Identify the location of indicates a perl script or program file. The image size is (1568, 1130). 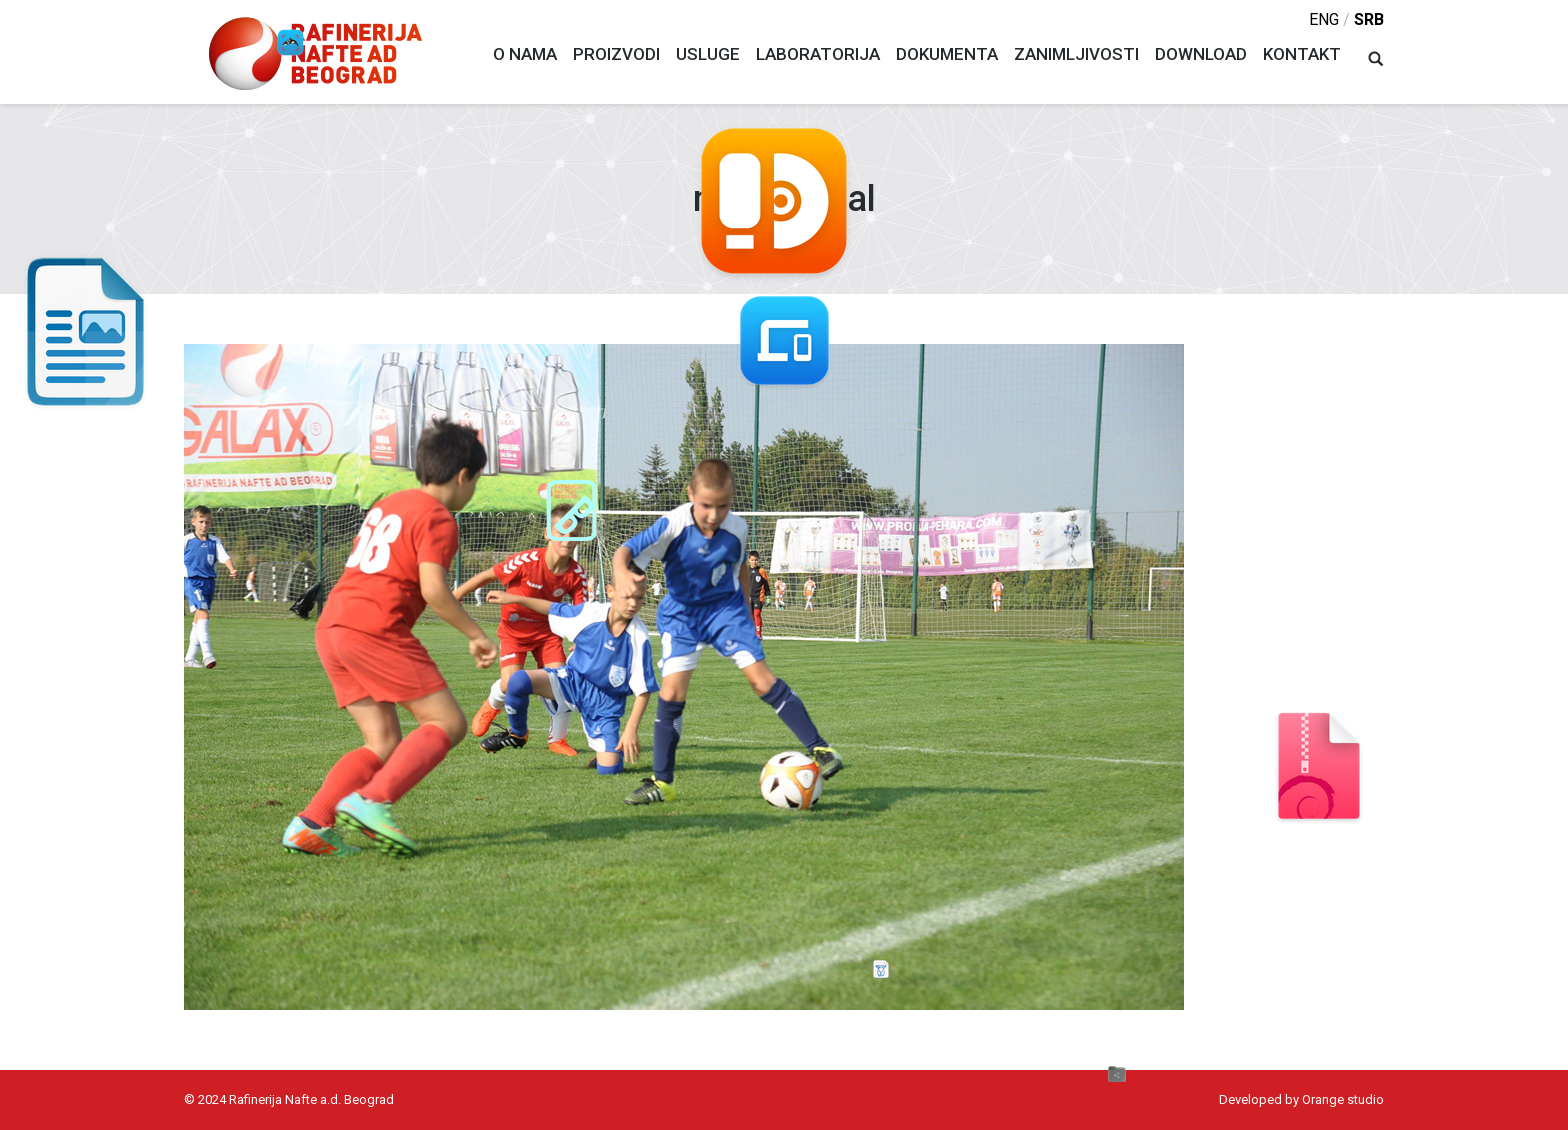
(881, 969).